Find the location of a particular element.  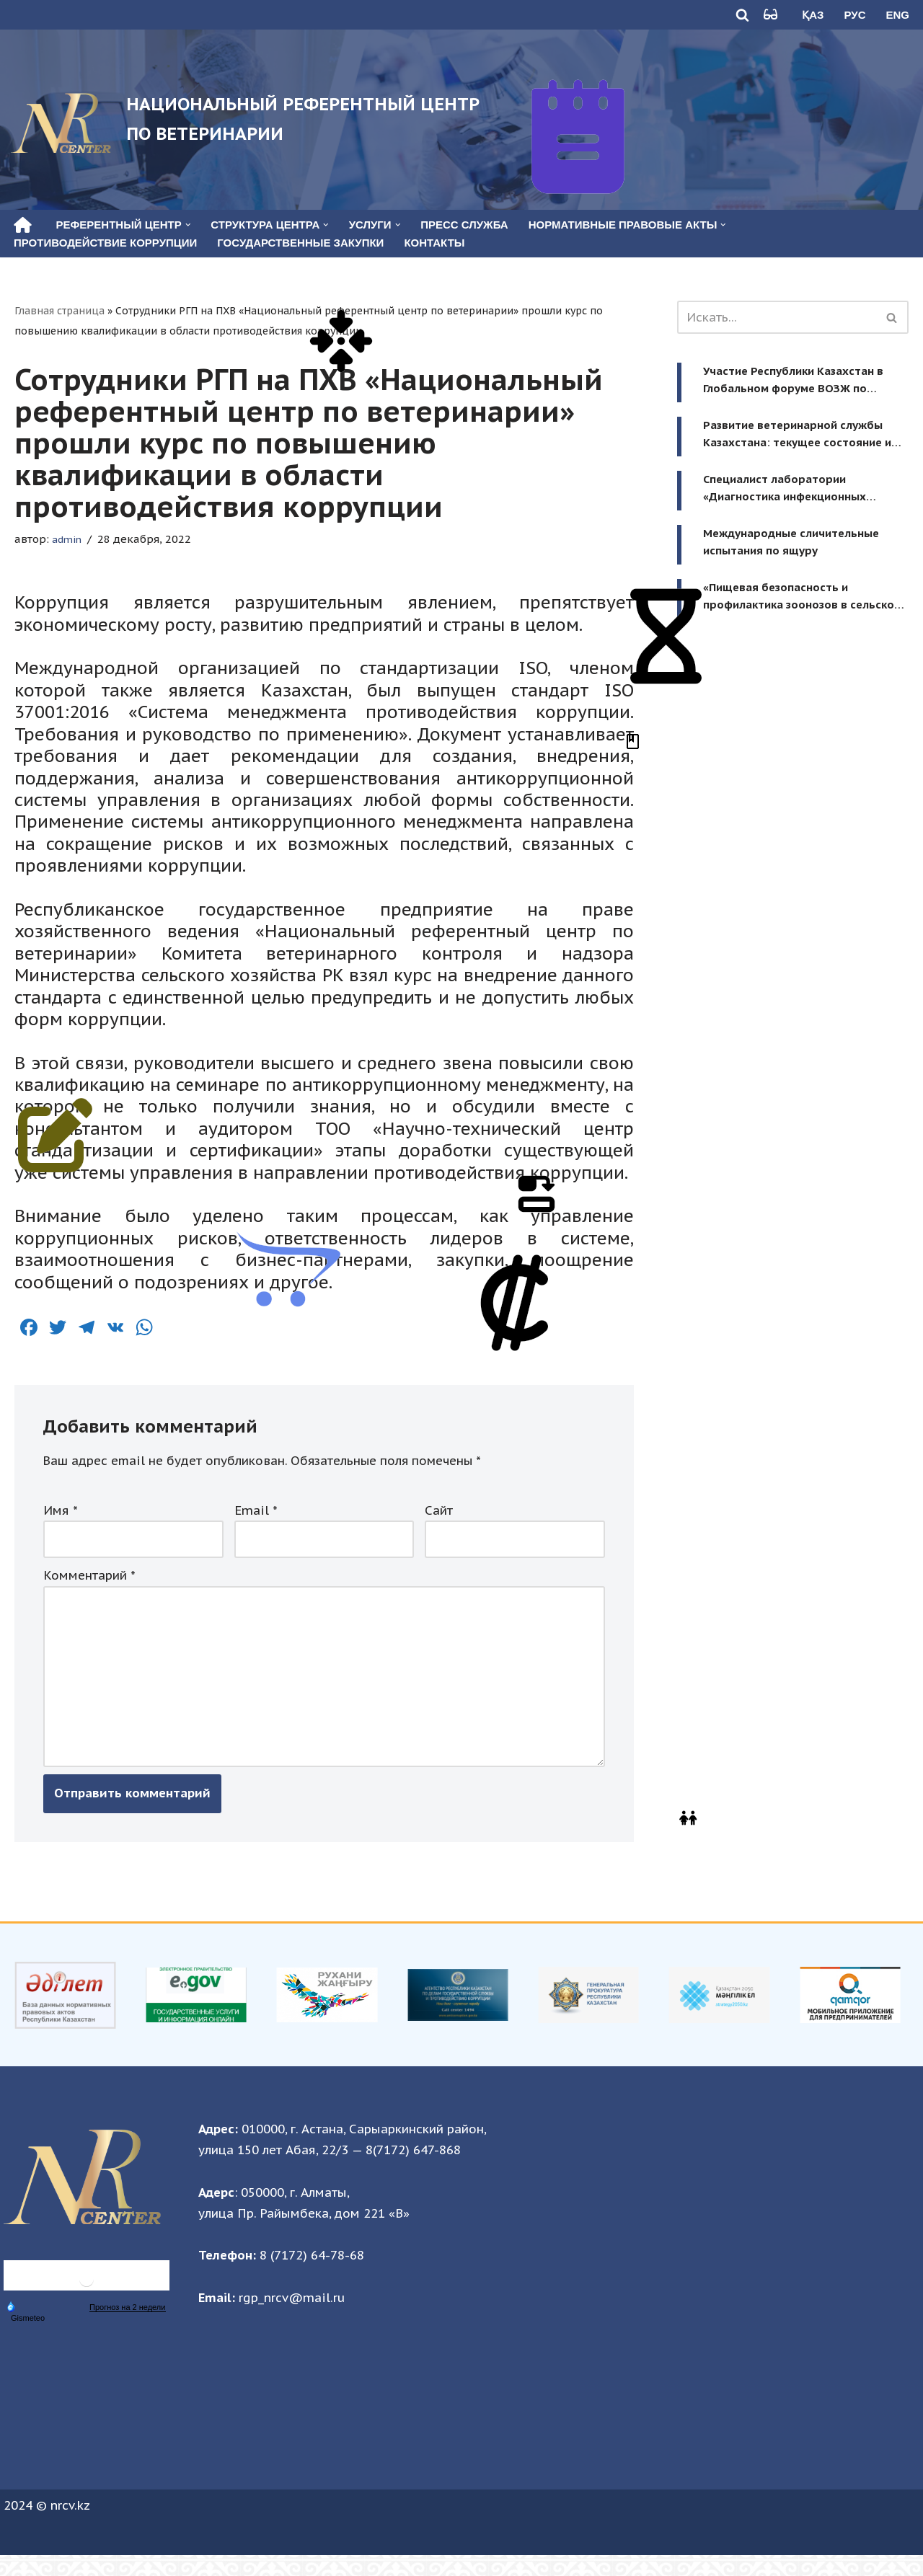

visit the OpenCart e-commerce platform is located at coordinates (288, 1269).